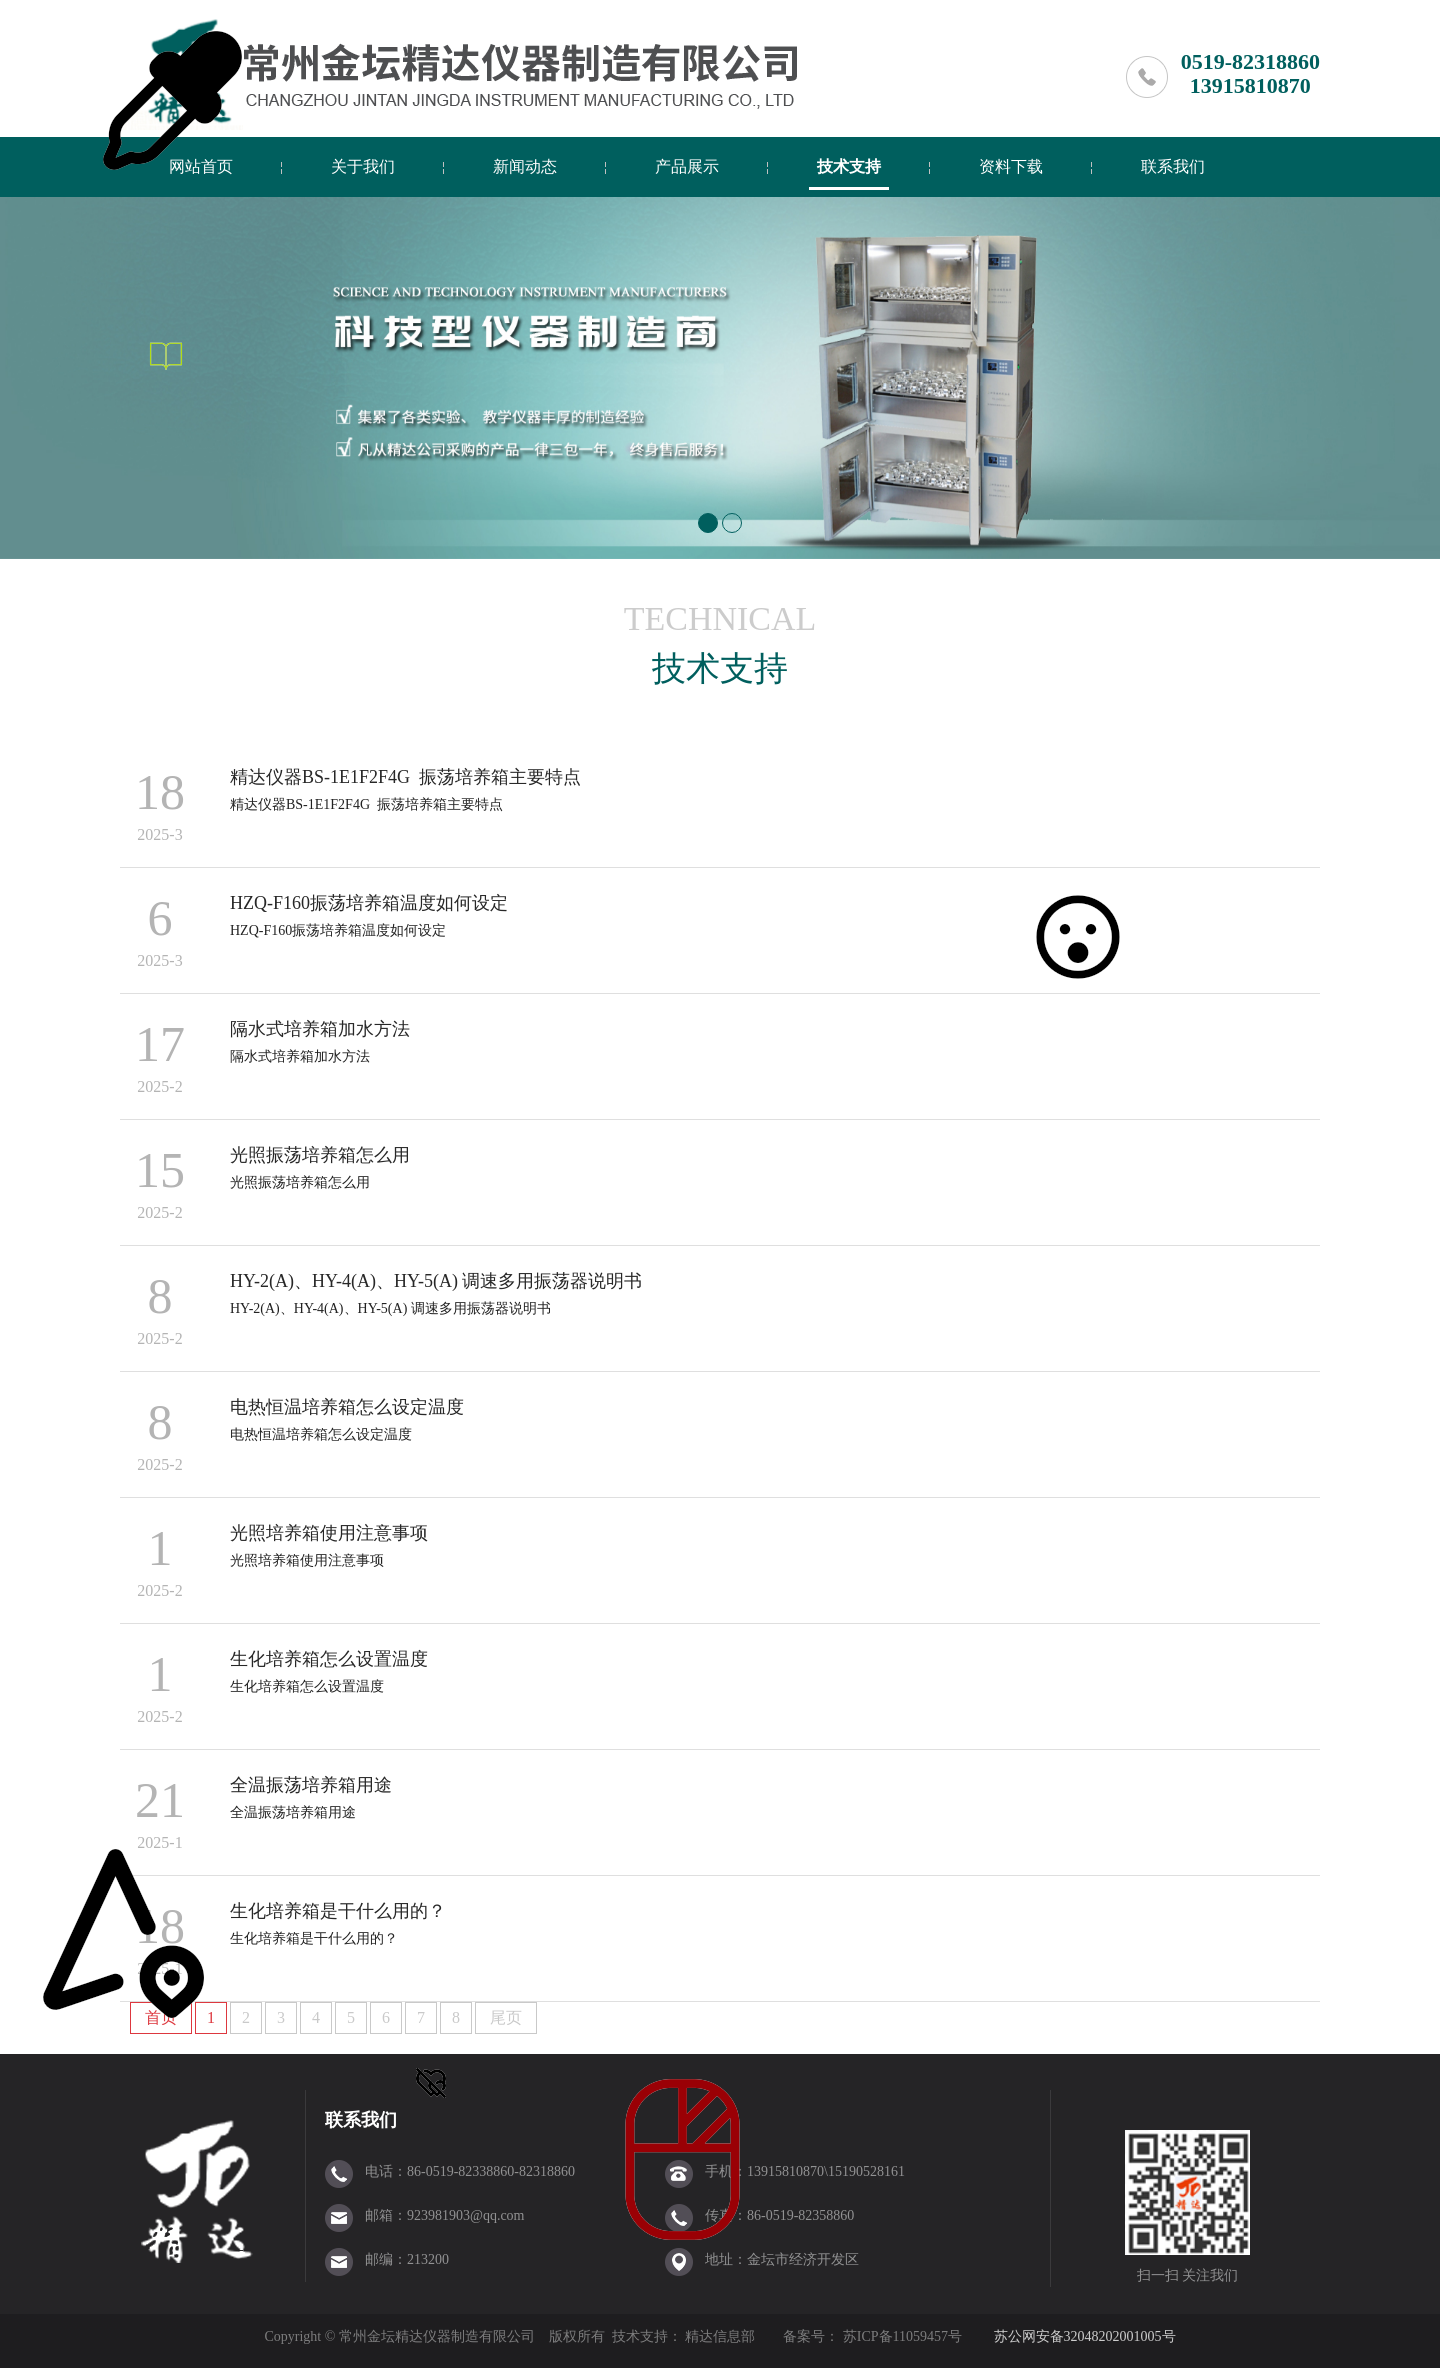 The height and width of the screenshot is (2368, 1440). What do you see at coordinates (431, 2083) in the screenshot?
I see `disable or turn off favorites` at bounding box center [431, 2083].